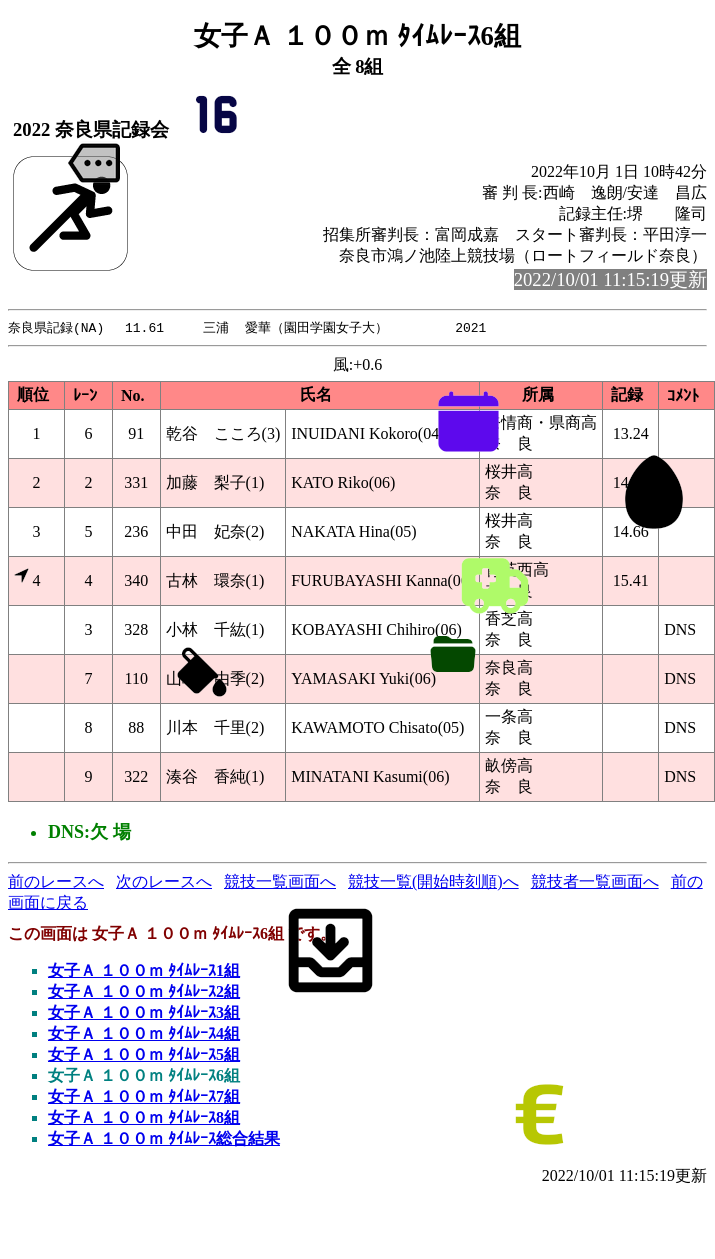  Describe the element at coordinates (654, 492) in the screenshot. I see `indicates egg or egg-related content` at that location.